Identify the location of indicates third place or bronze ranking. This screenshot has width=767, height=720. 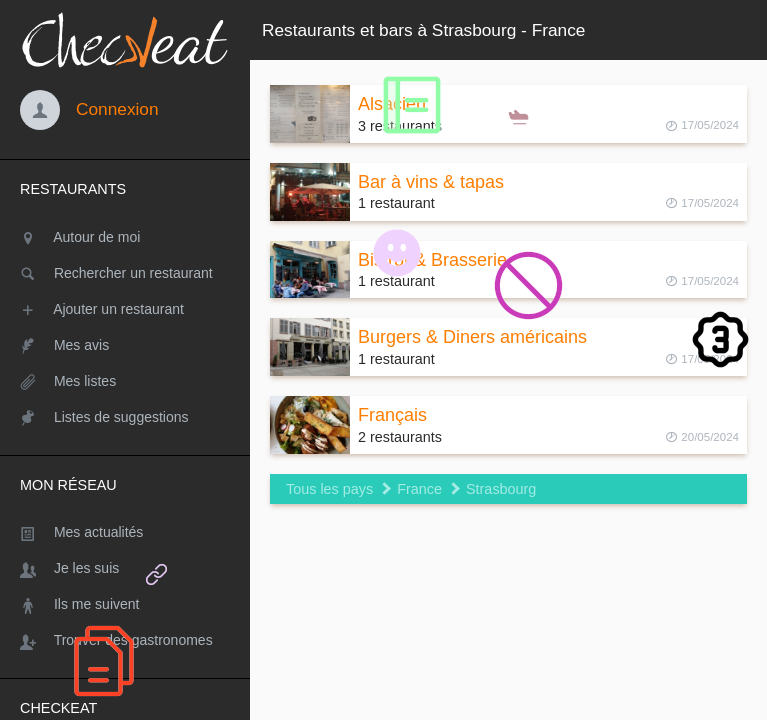
(720, 339).